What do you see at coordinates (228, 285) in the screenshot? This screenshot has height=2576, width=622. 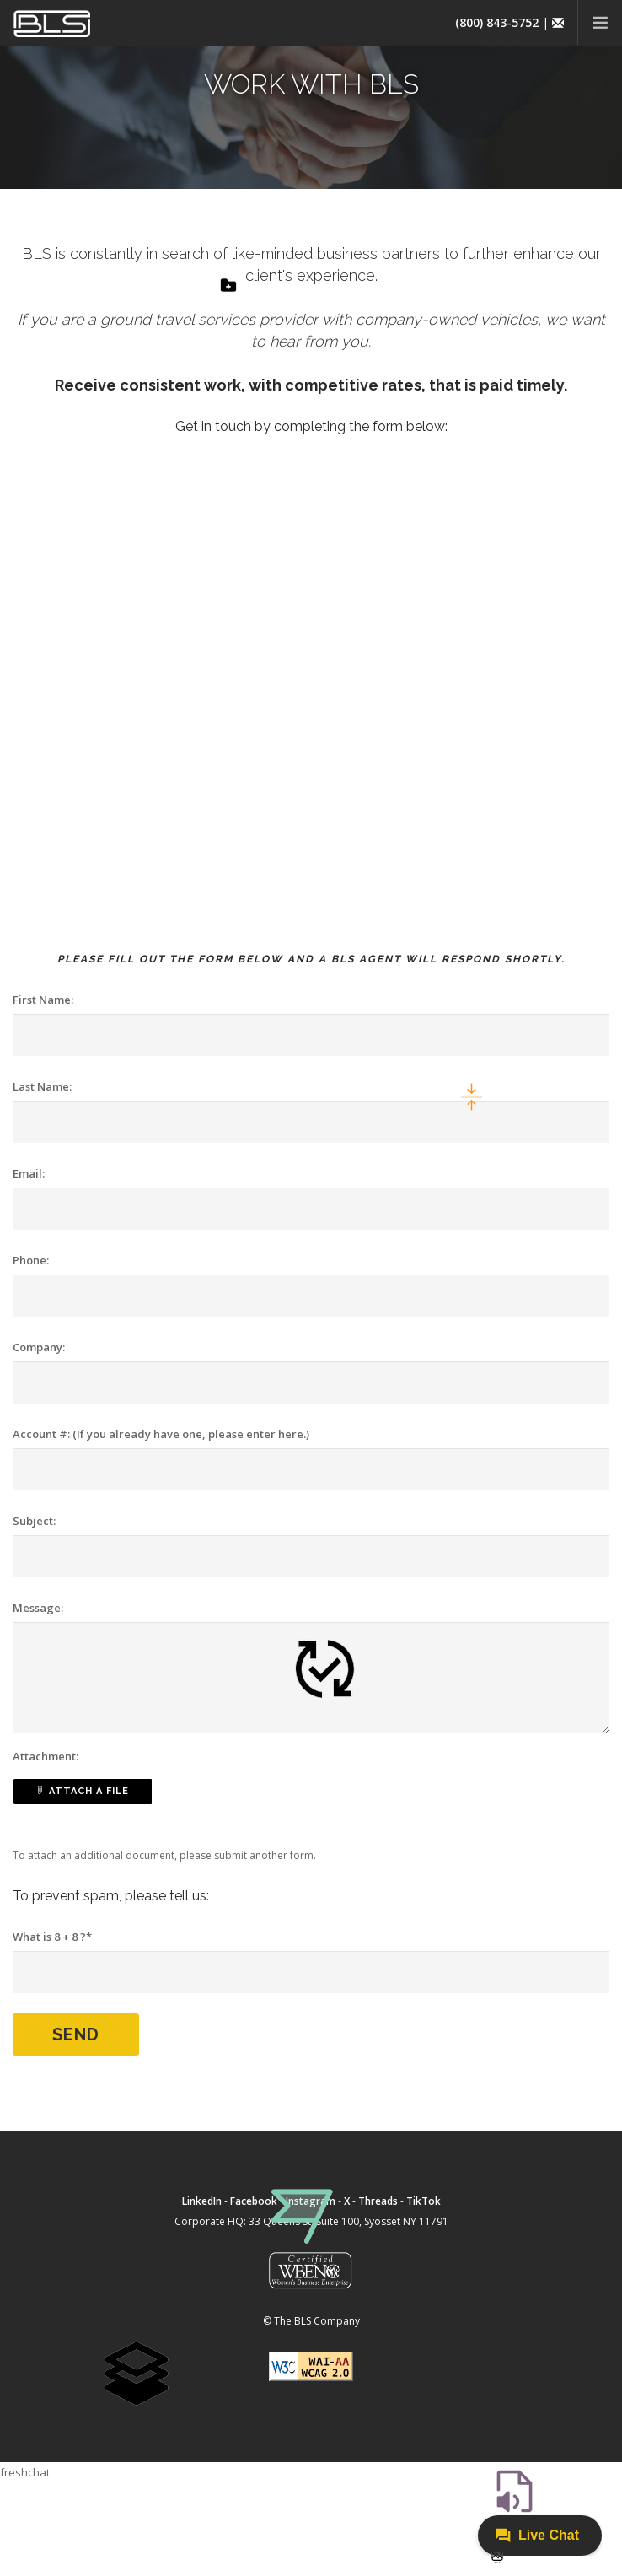 I see `create a new folder` at bounding box center [228, 285].